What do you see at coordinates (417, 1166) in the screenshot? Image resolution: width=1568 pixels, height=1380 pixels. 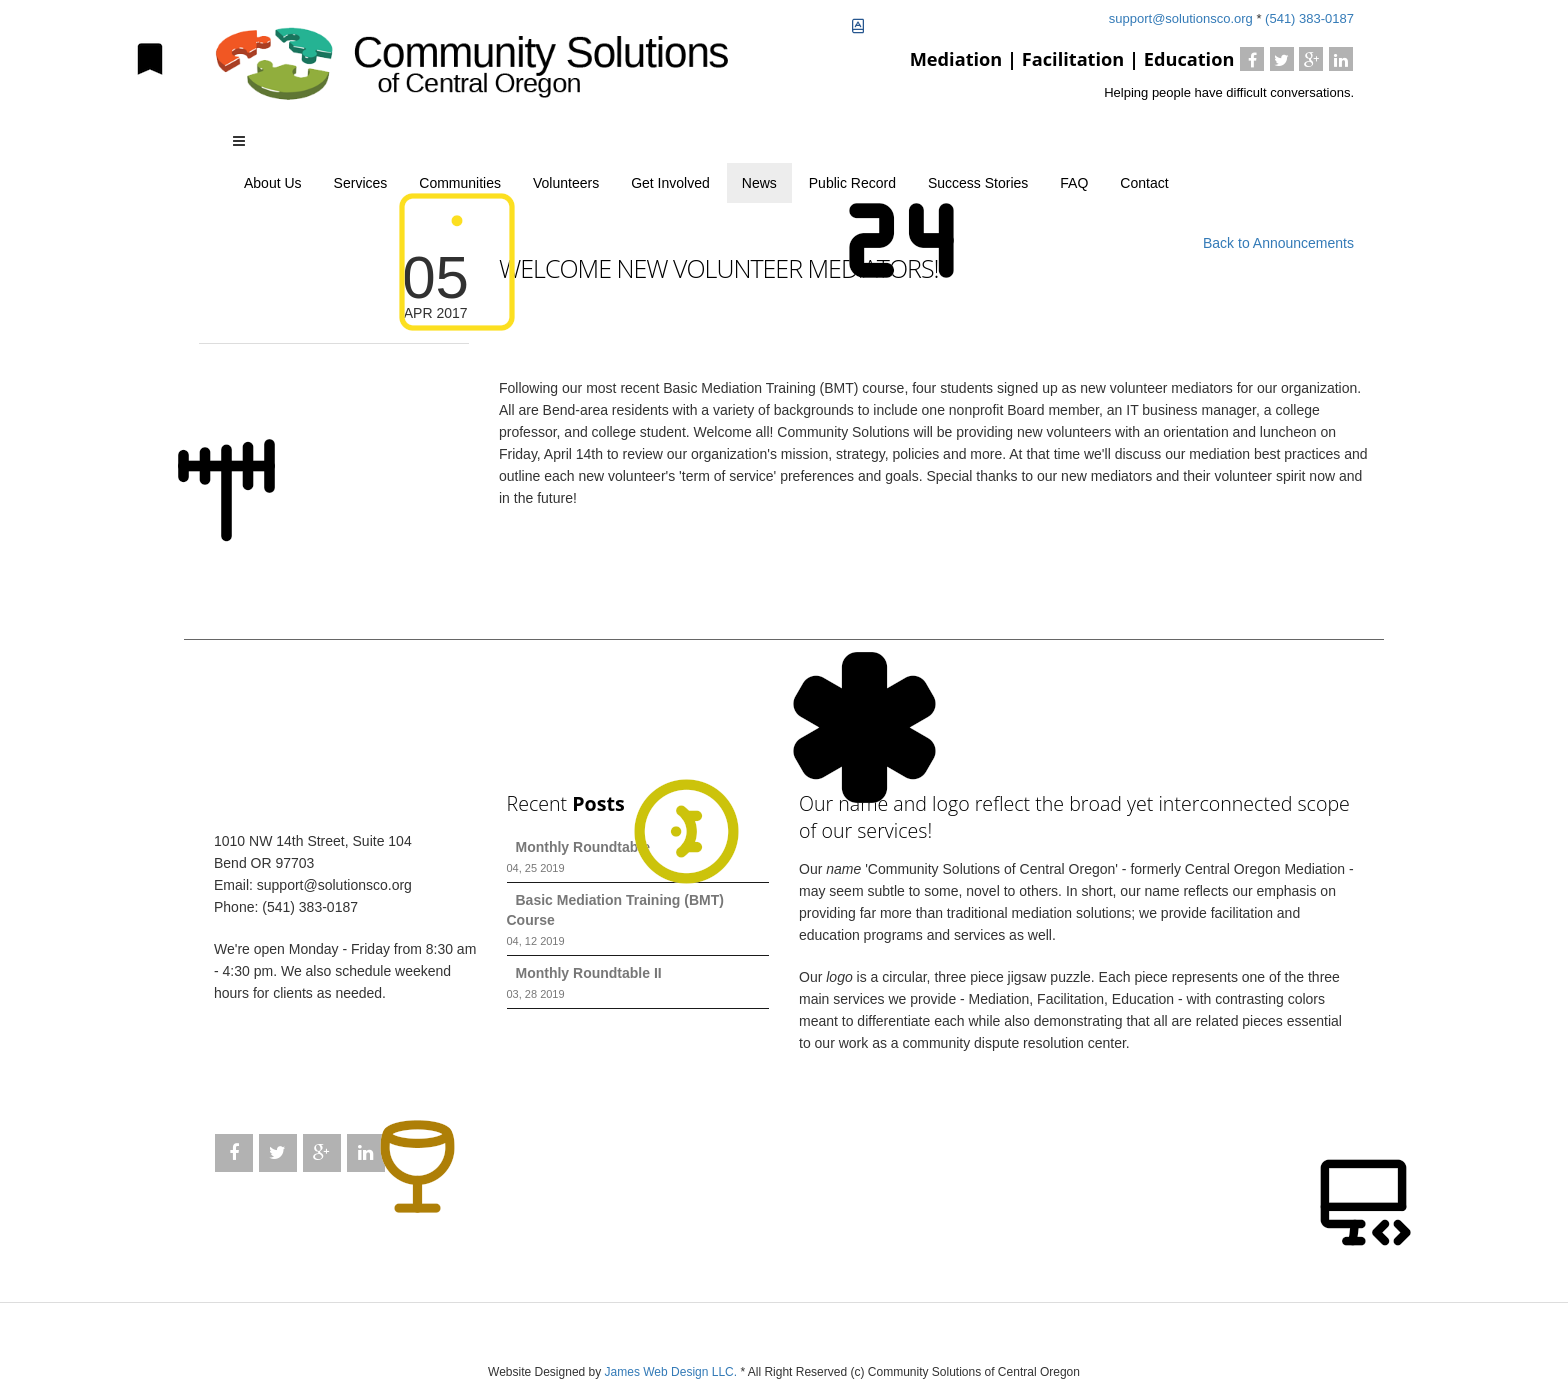 I see `view cocktail or drink menu` at bounding box center [417, 1166].